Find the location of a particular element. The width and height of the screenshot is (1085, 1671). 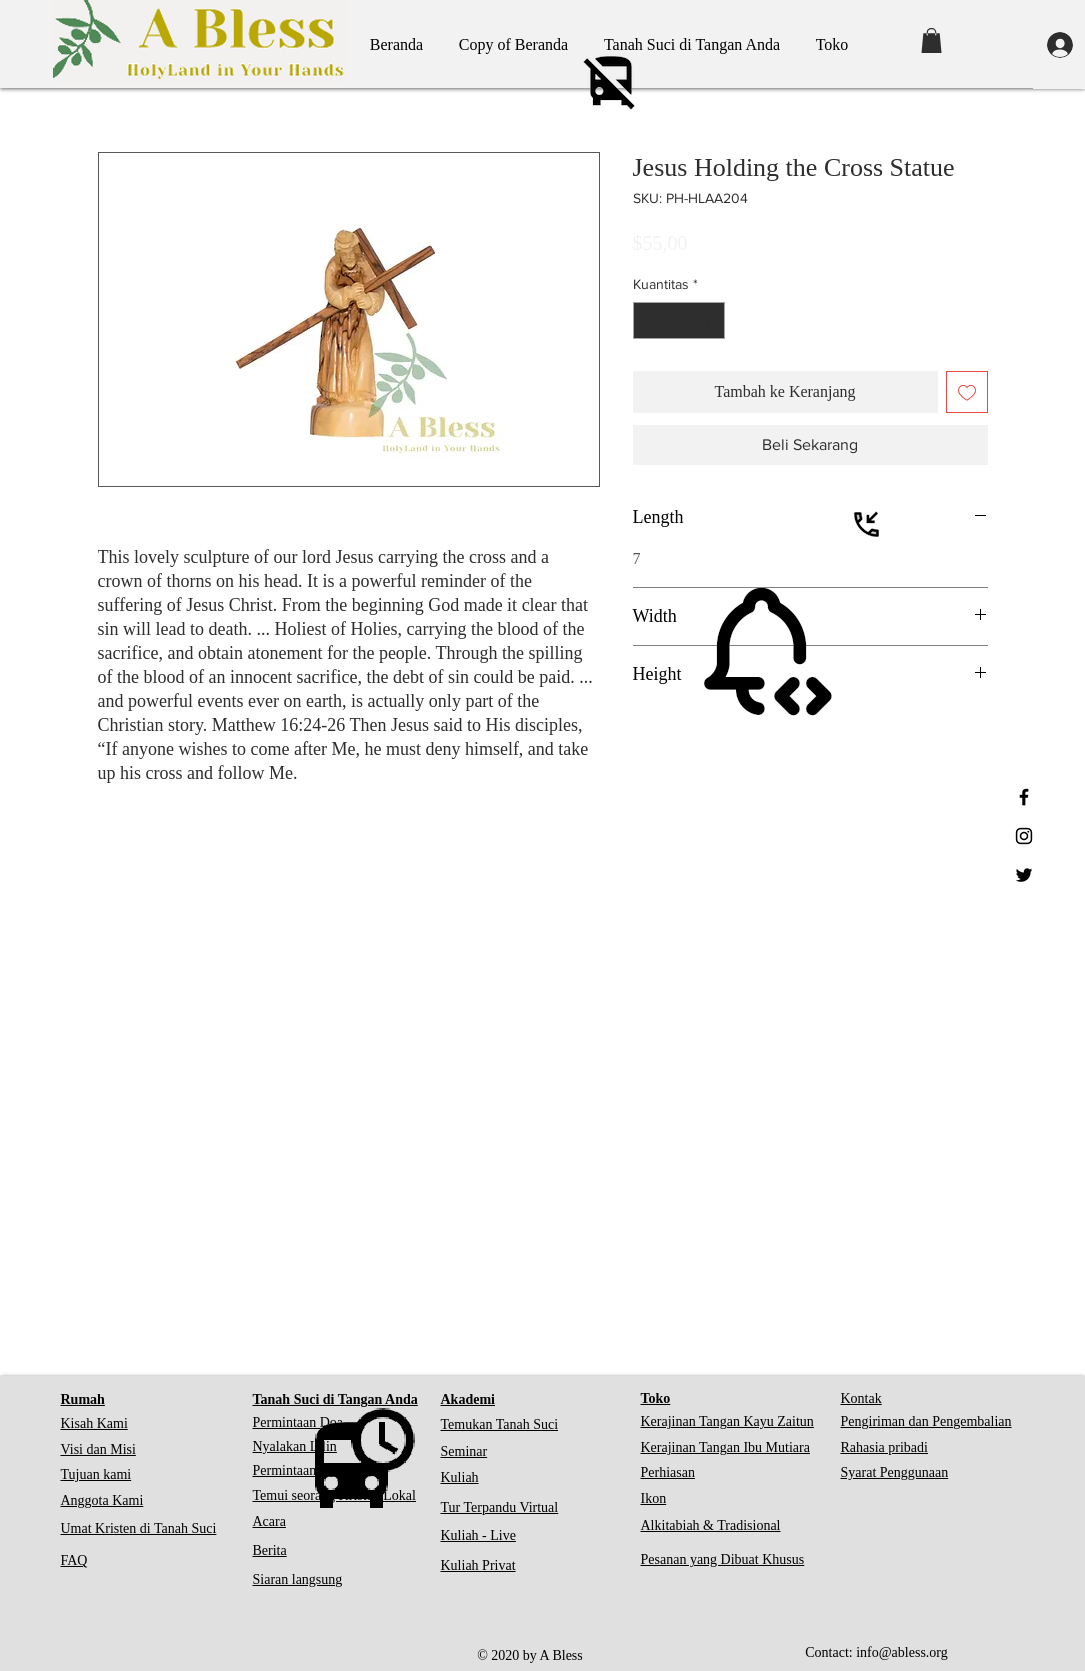

configure notification settings via code is located at coordinates (761, 651).